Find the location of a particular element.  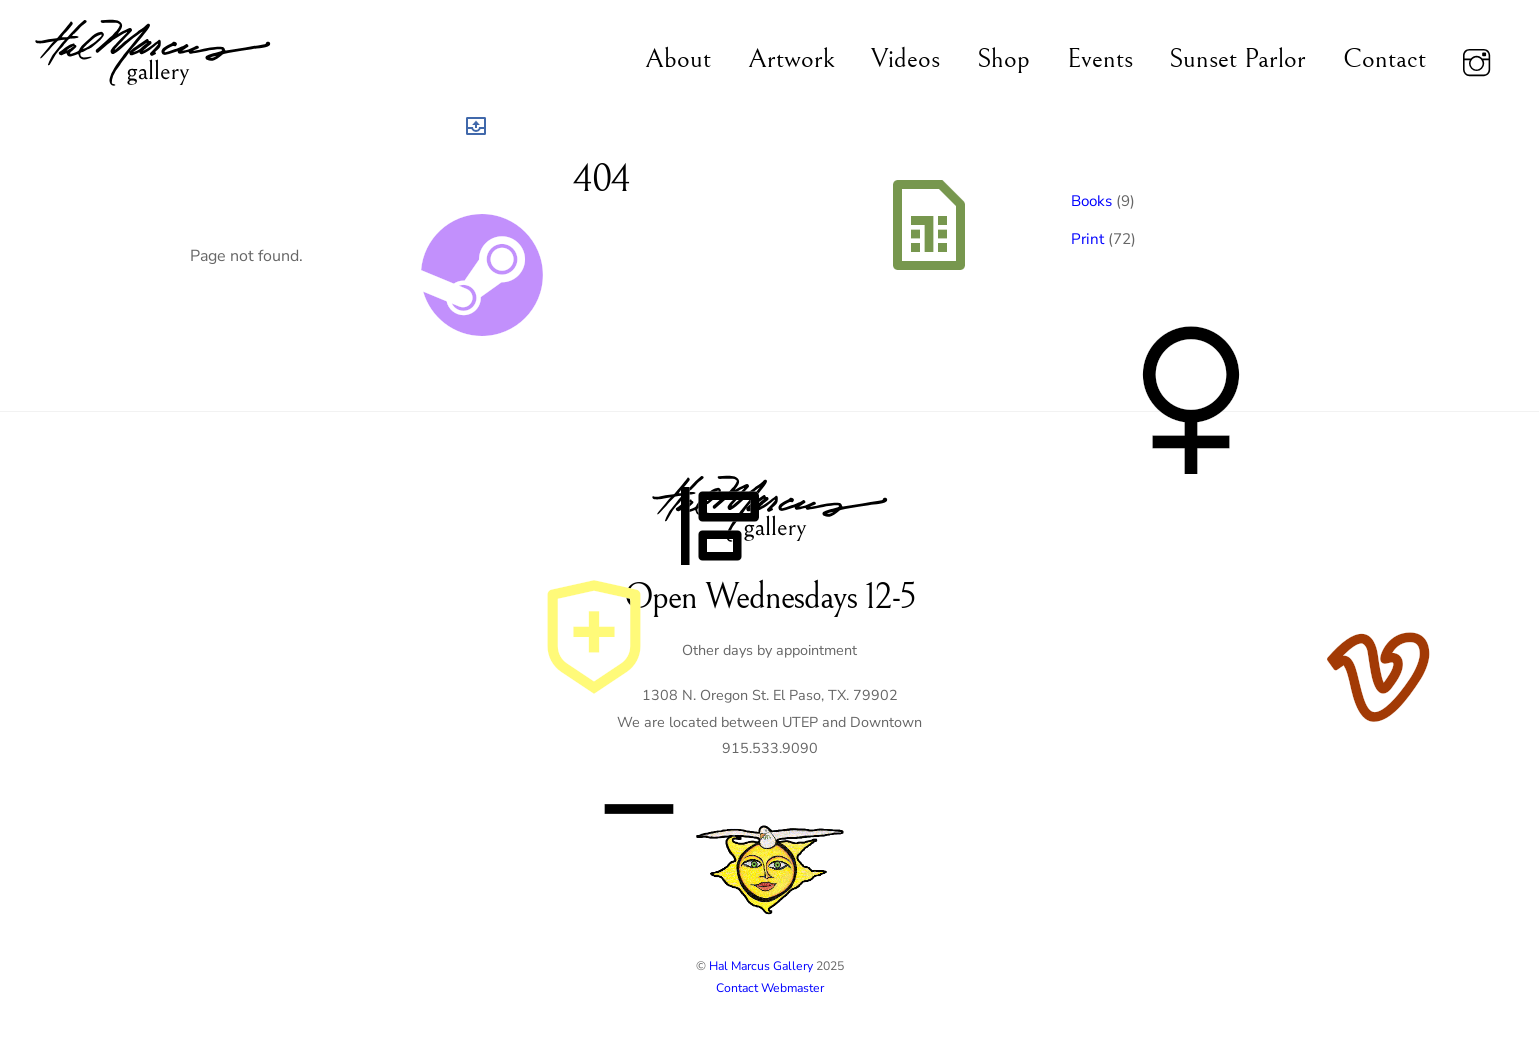

open vimeo app is located at coordinates (1381, 676).